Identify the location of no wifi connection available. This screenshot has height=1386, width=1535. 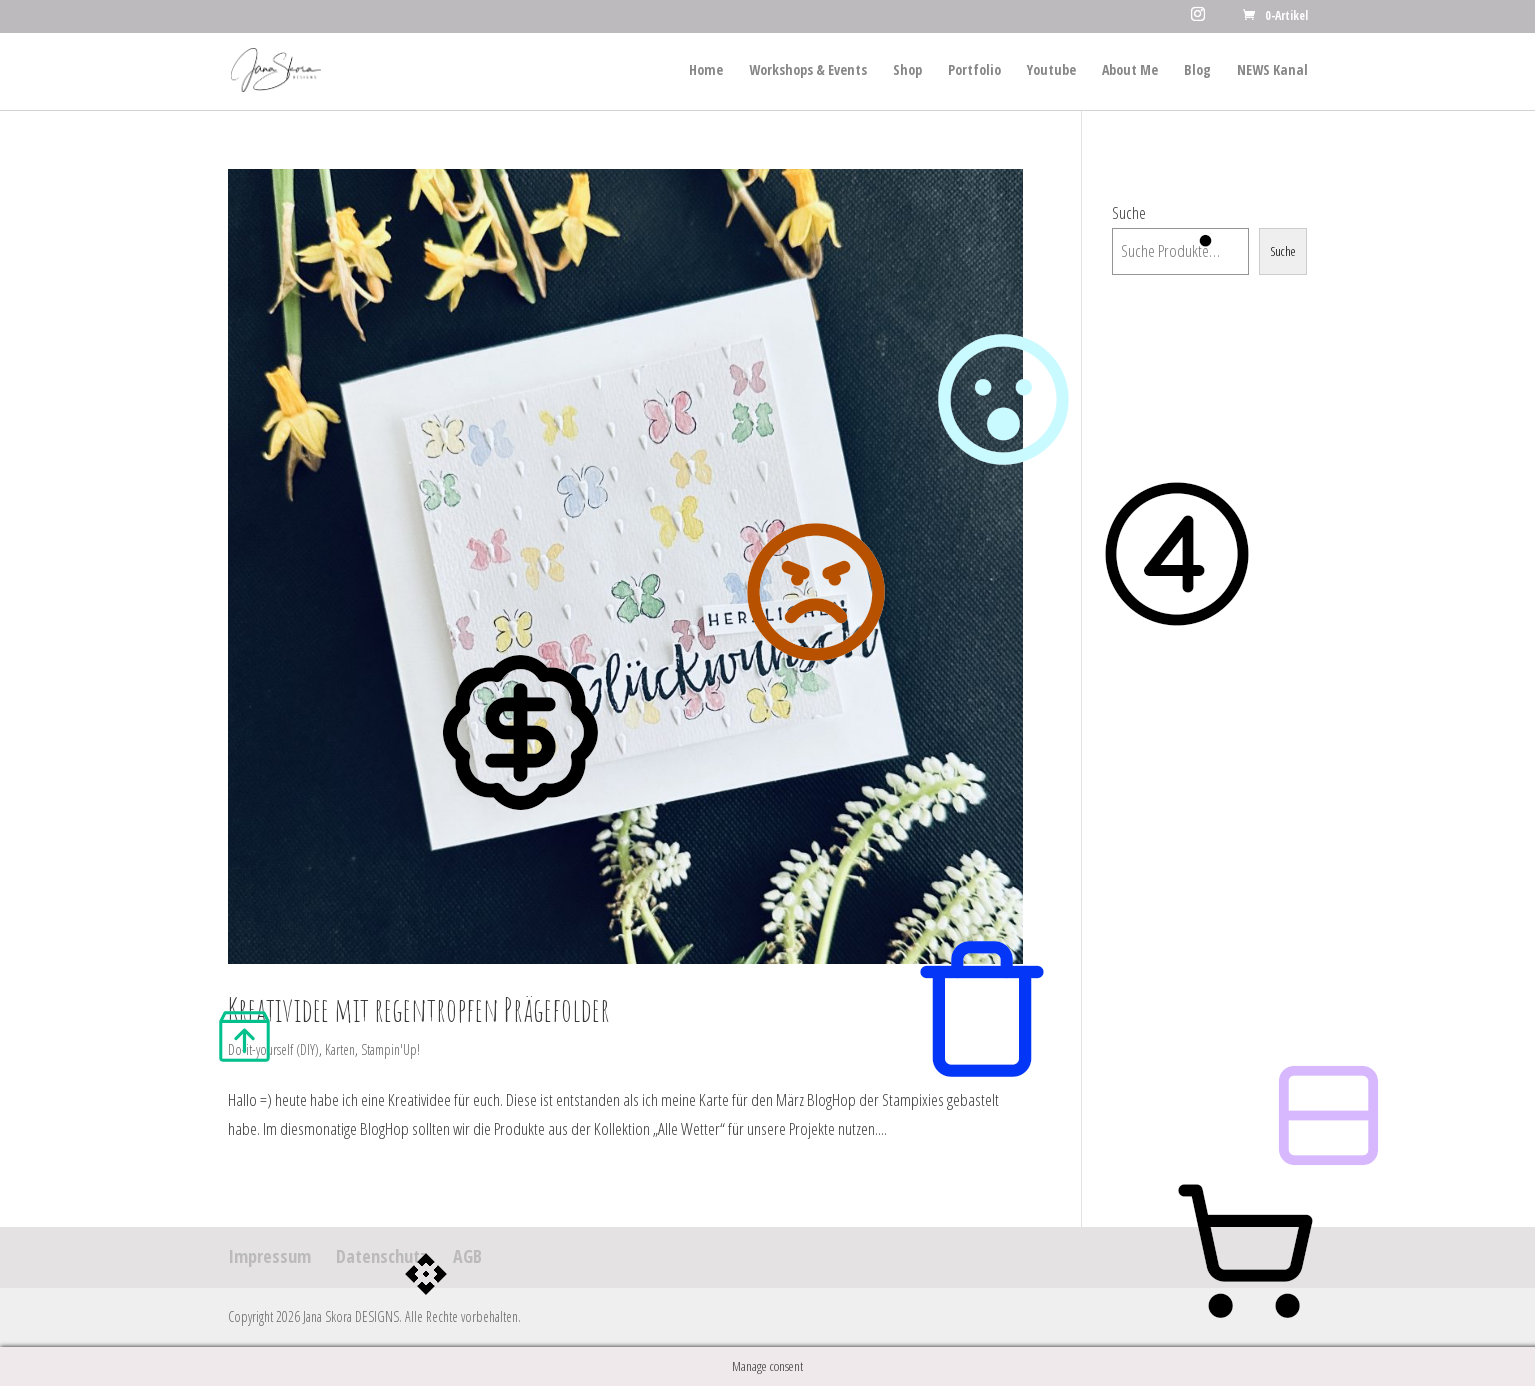
(1205, 196).